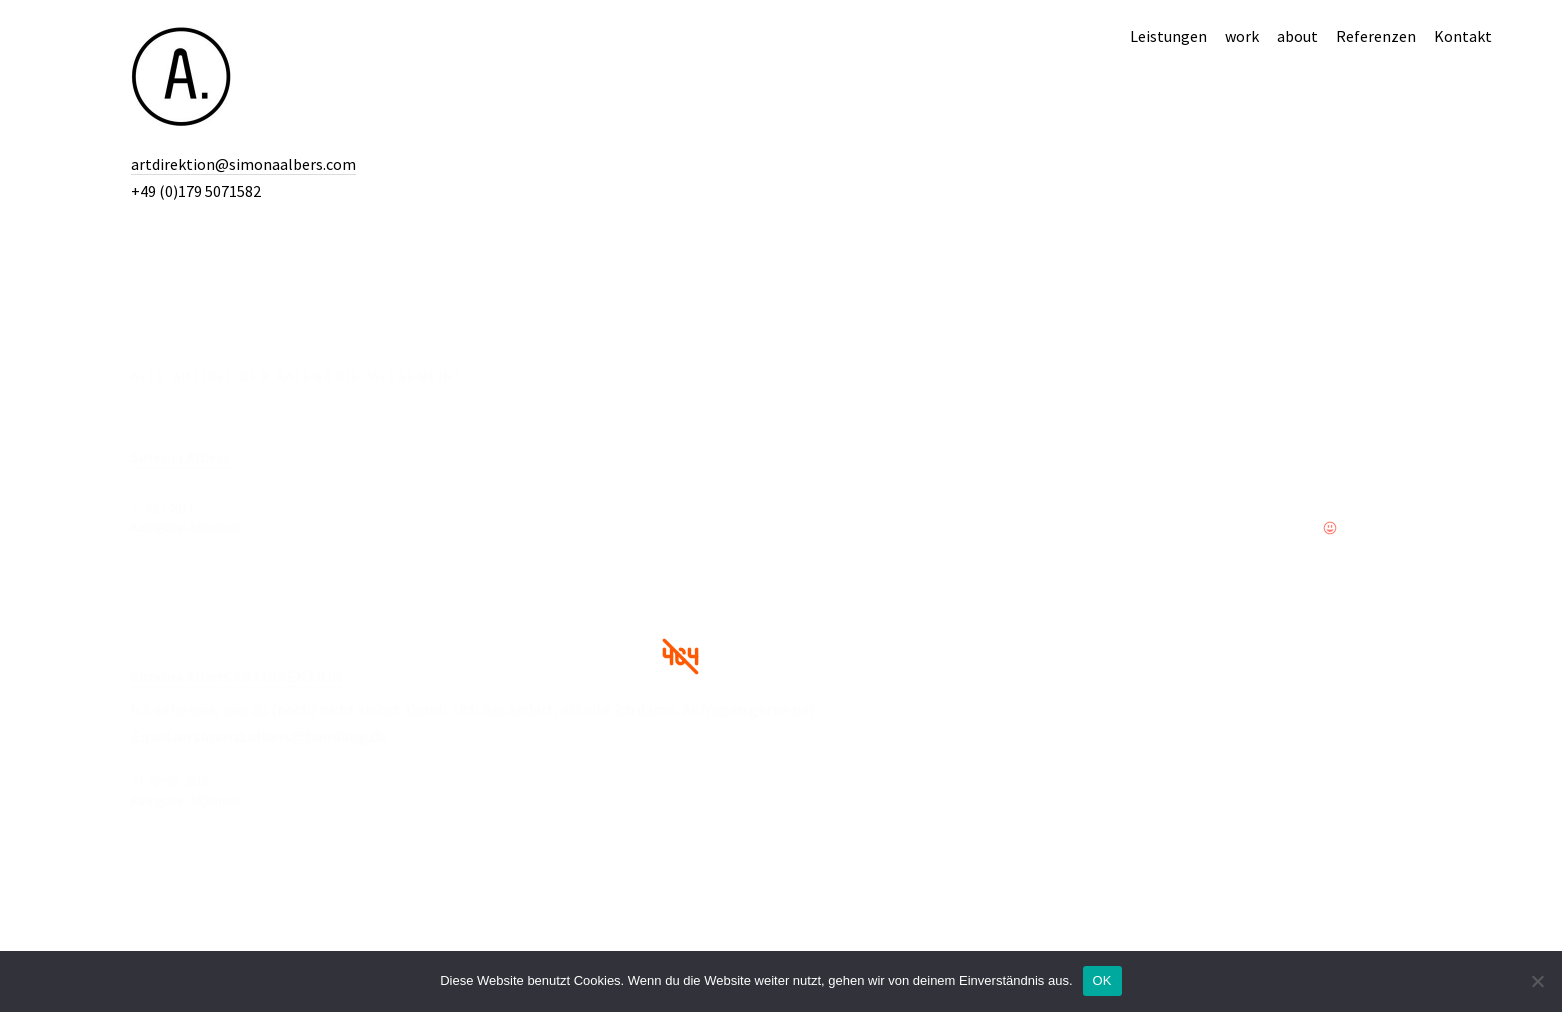 This screenshot has height=1012, width=1562. I want to click on add an emoji or reaction to a message, so click(1330, 528).